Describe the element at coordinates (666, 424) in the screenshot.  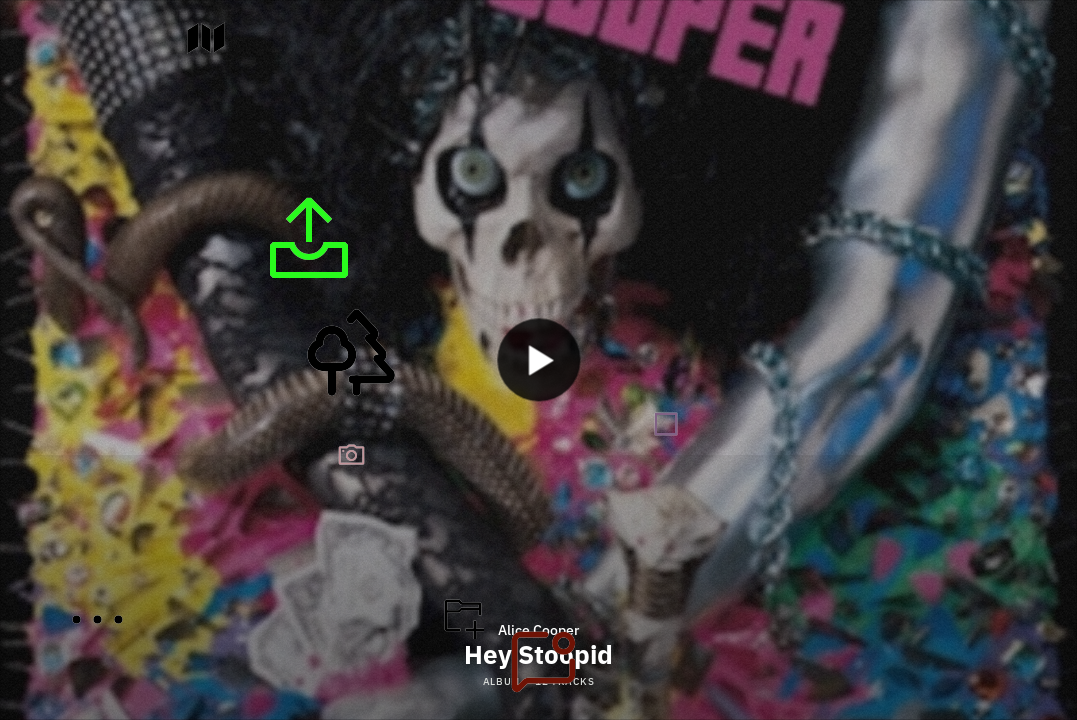
I see `maximize the current window` at that location.